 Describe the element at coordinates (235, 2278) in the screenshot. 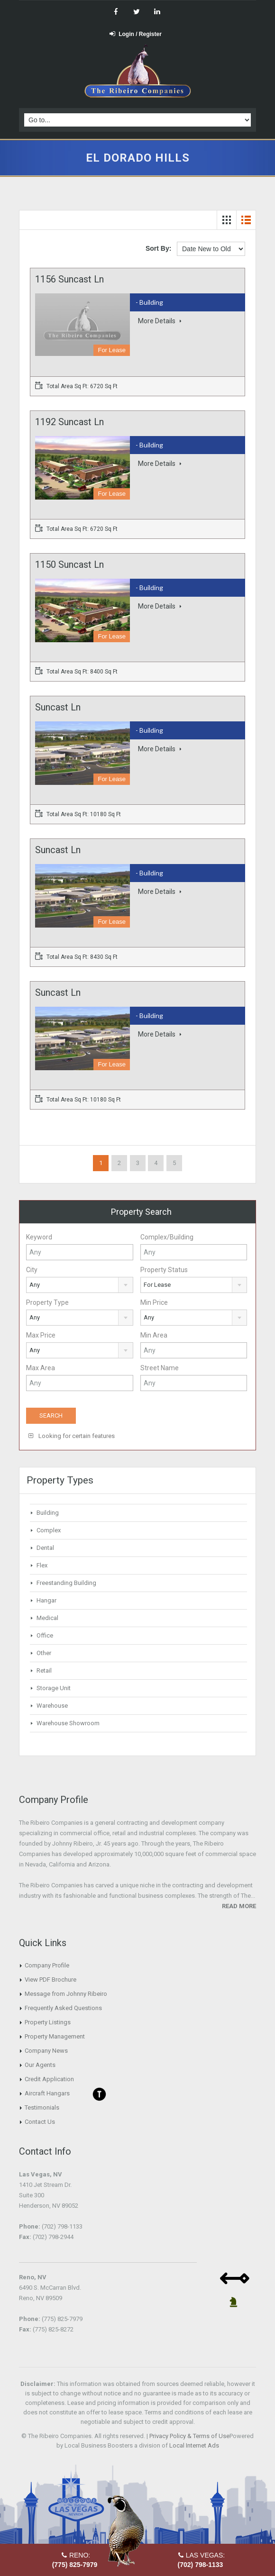

I see `navigate back to previous step` at that location.